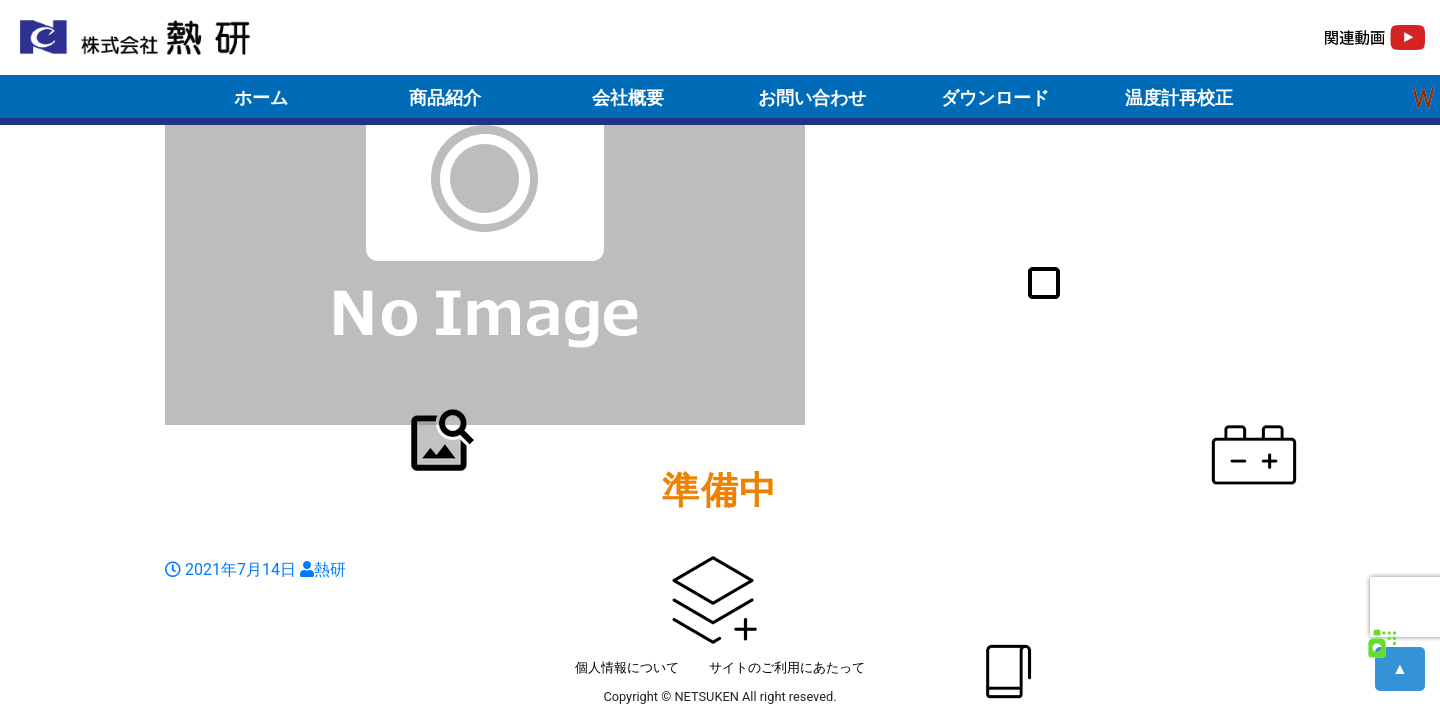 This screenshot has width=1440, height=722. Describe the element at coordinates (1044, 283) in the screenshot. I see `select or crop a square area` at that location.